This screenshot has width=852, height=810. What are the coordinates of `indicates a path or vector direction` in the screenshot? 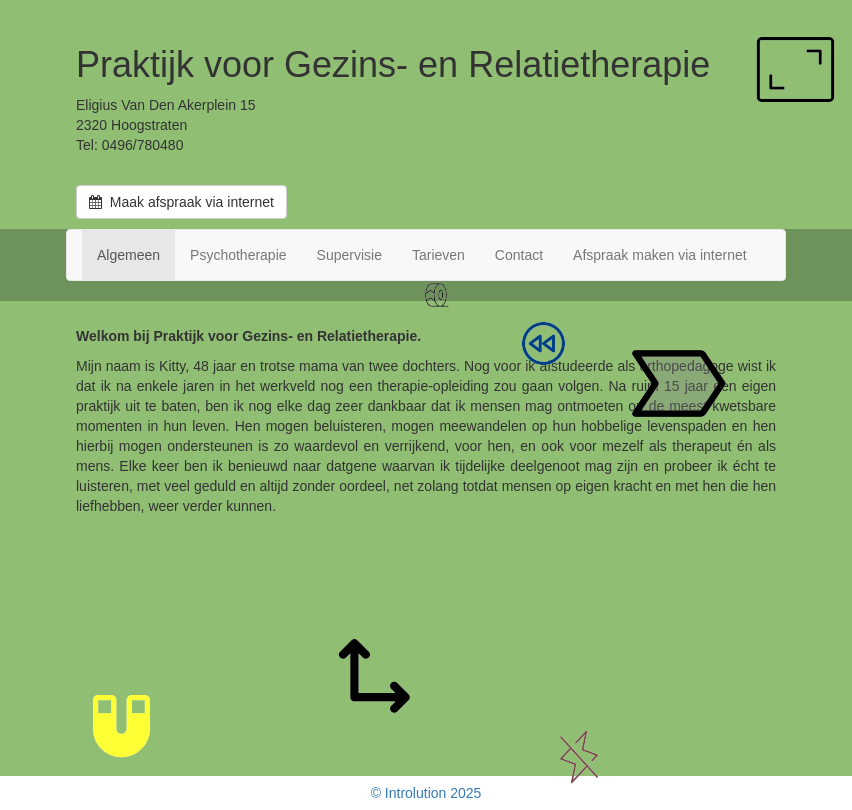 It's located at (371, 674).